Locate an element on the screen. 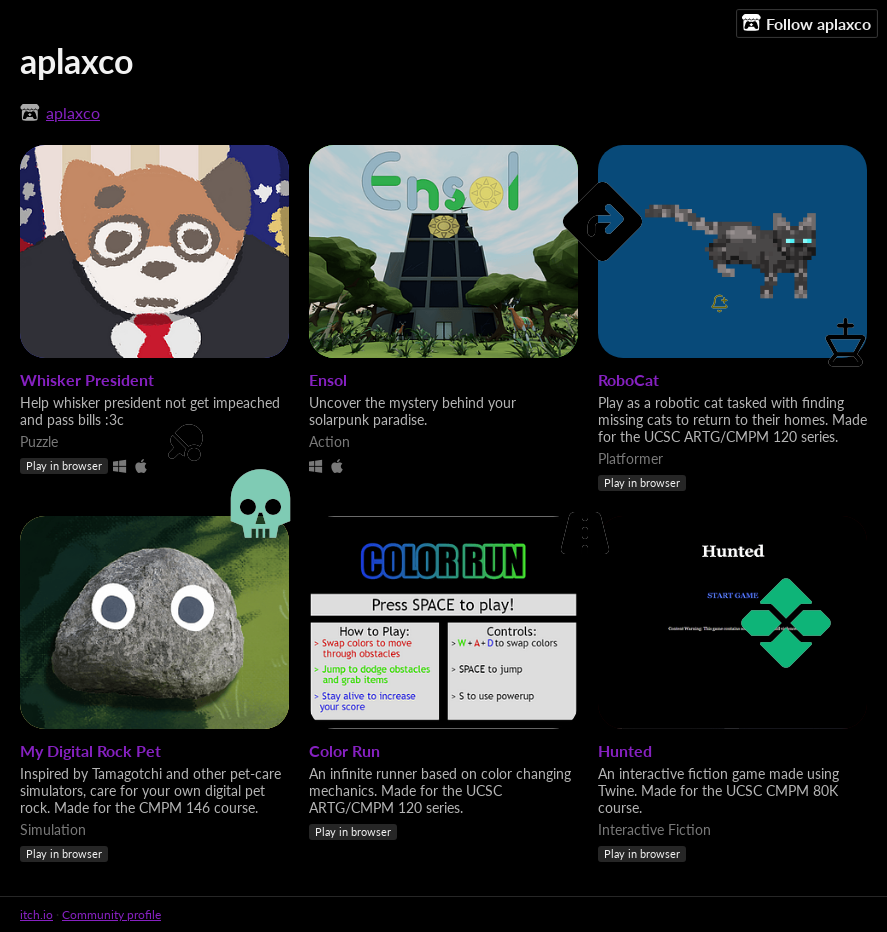  indicates danger or hazardous content is located at coordinates (260, 503).